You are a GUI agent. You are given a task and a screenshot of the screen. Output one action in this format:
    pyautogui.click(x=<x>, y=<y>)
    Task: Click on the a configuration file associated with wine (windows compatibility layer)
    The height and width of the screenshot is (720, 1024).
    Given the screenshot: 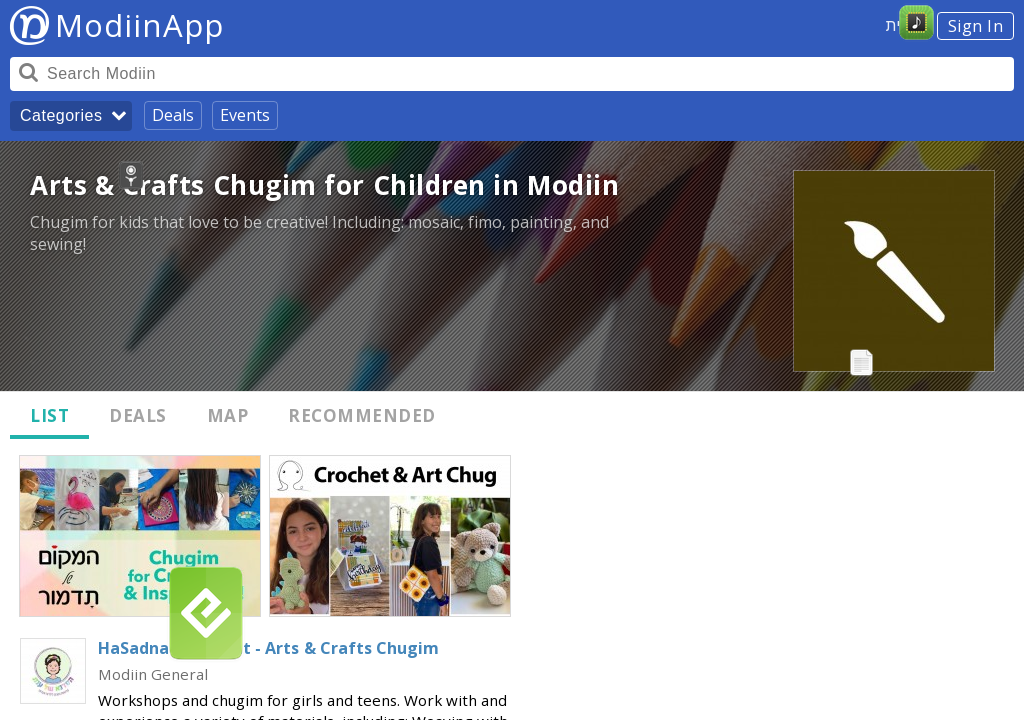 What is the action you would take?
    pyautogui.click(x=861, y=362)
    